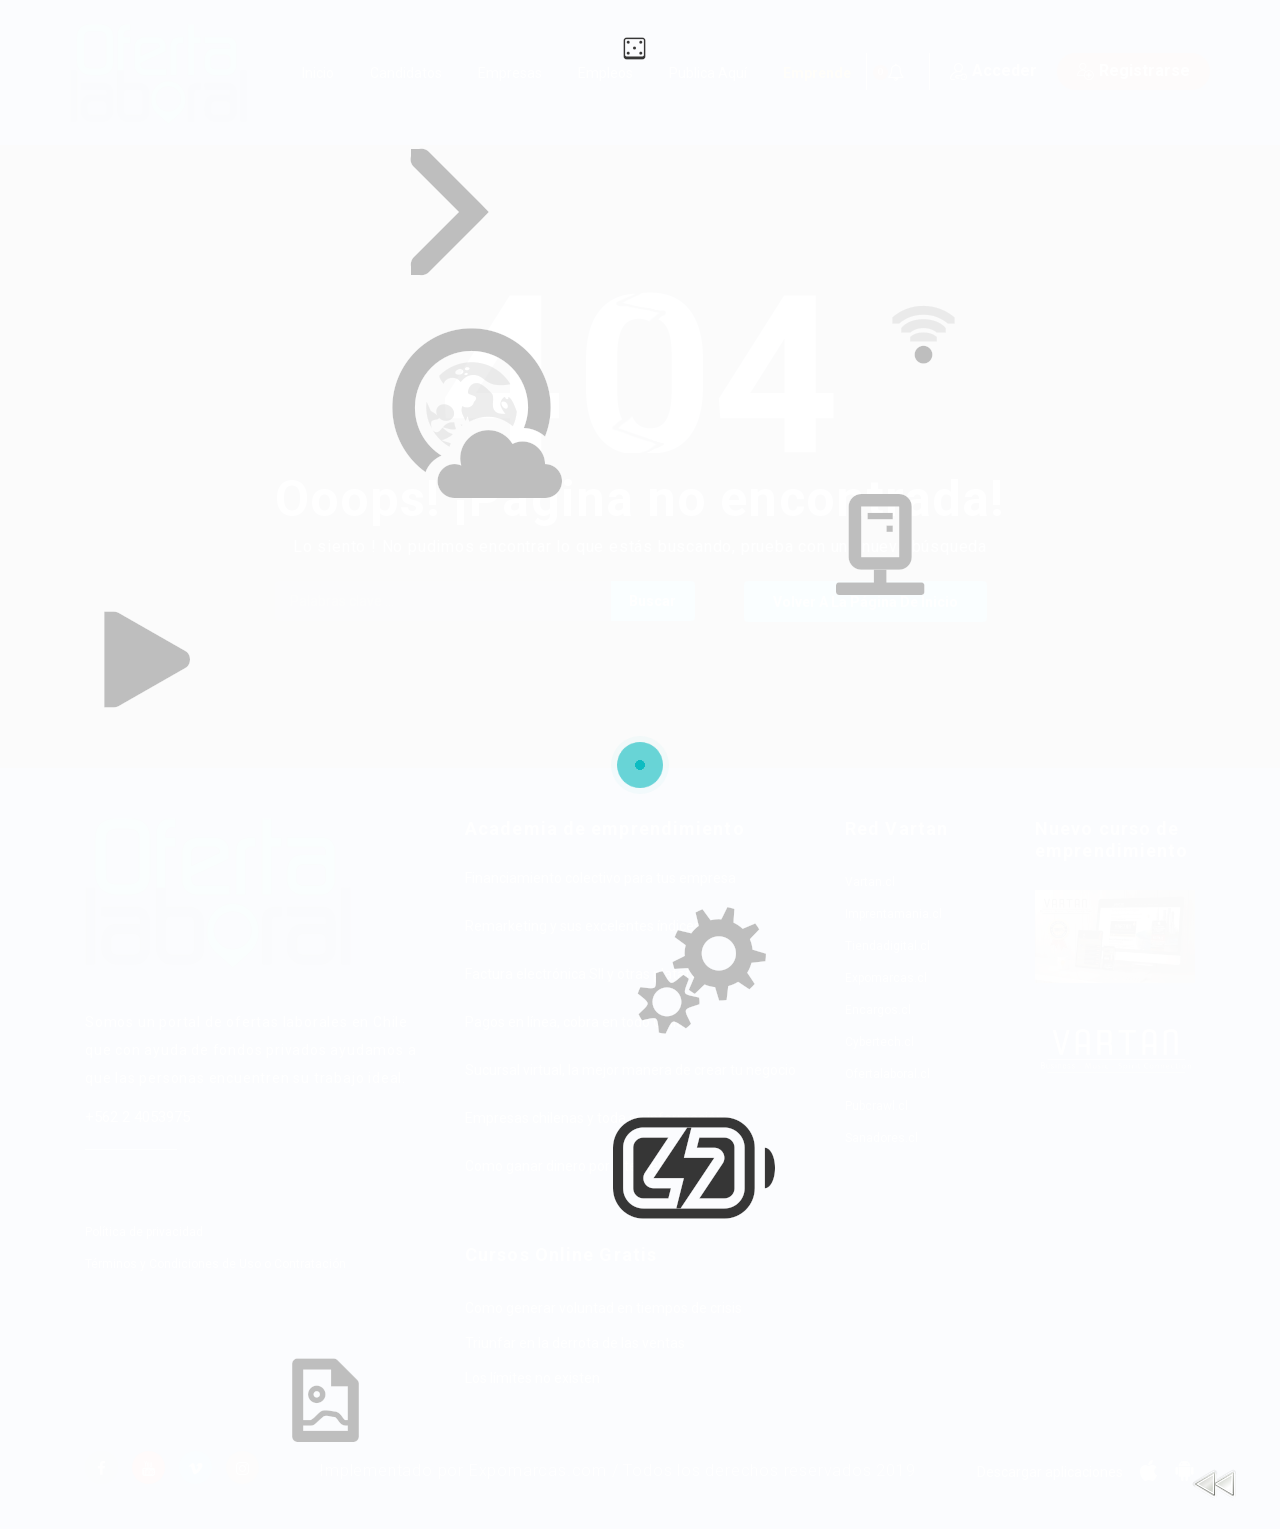  What do you see at coordinates (886, 544) in the screenshot?
I see `access network server settings` at bounding box center [886, 544].